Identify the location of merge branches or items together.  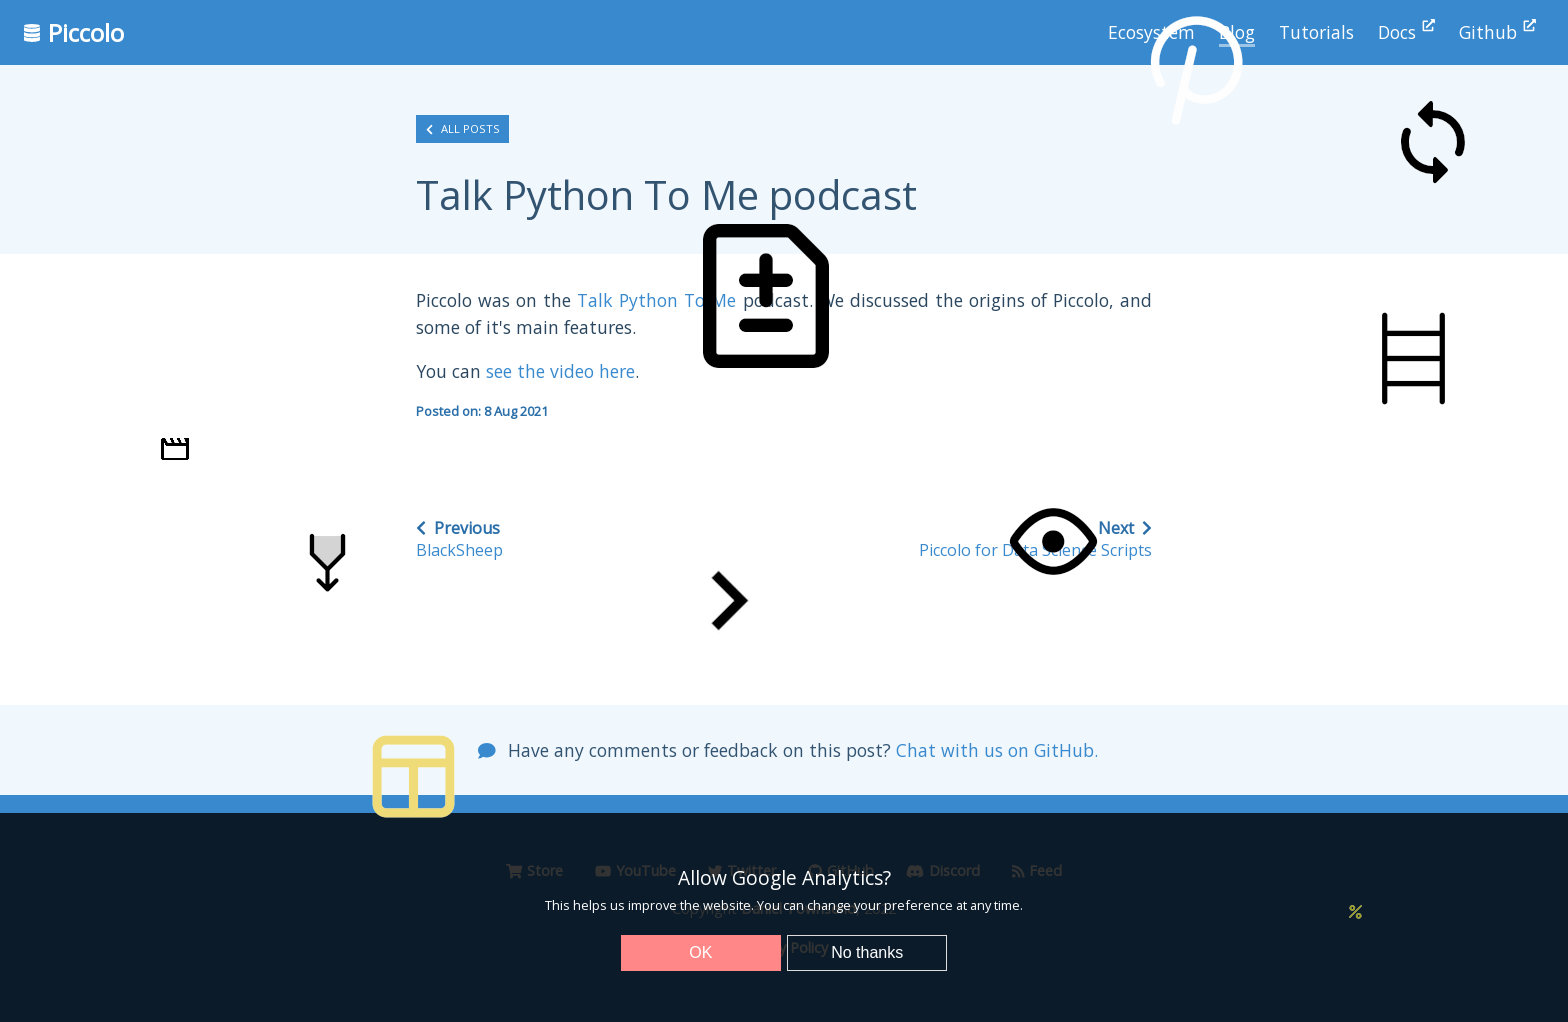
(327, 560).